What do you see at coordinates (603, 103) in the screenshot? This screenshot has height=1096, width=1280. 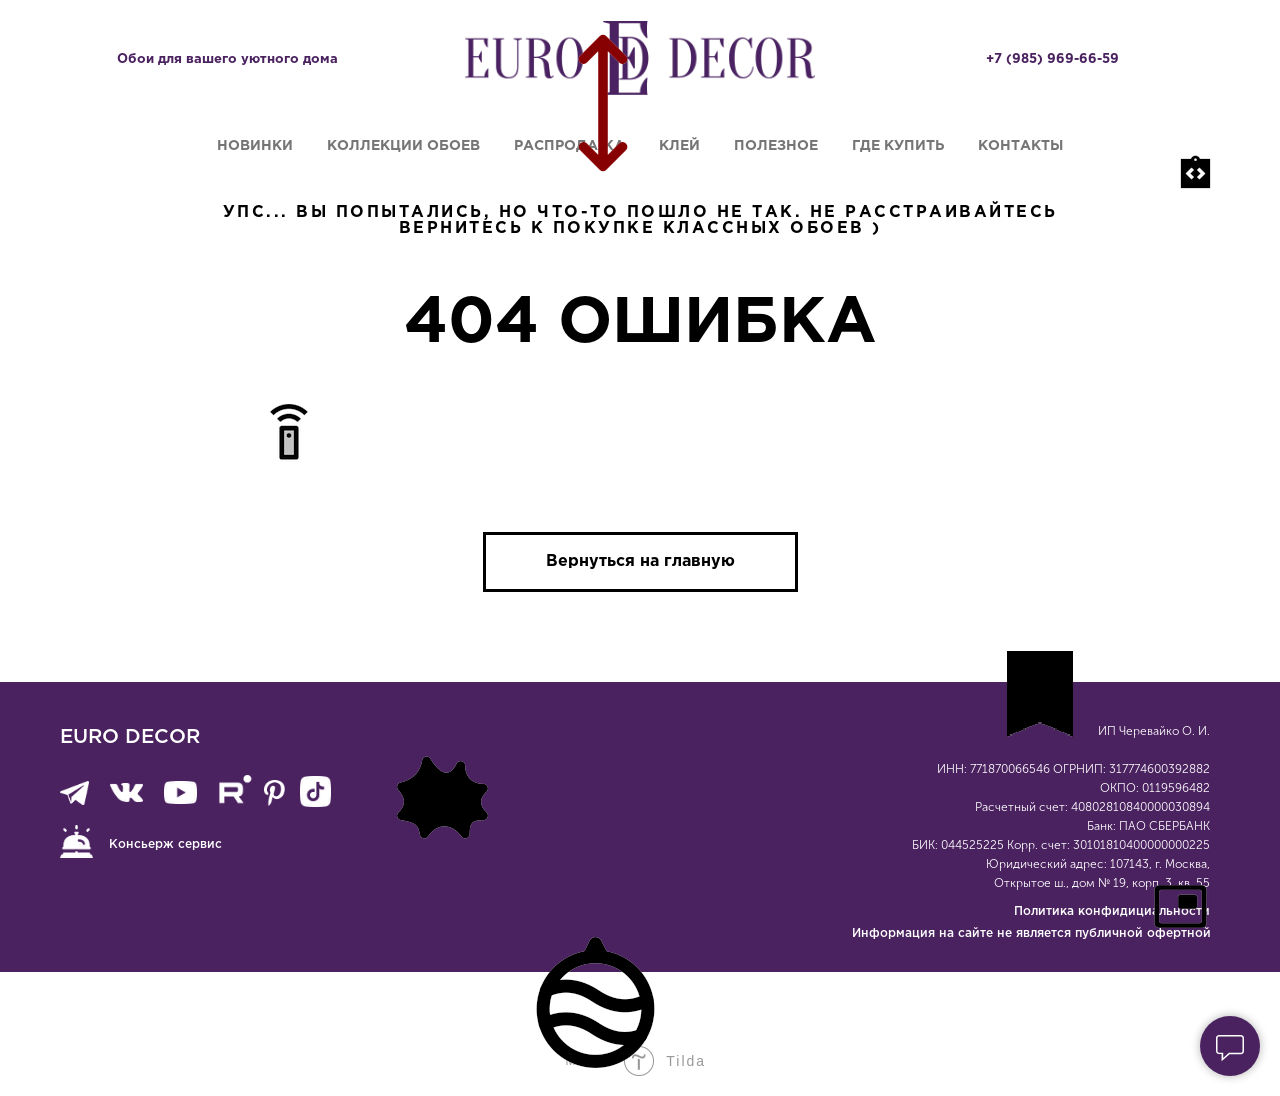 I see `adjust vertical size or height` at bounding box center [603, 103].